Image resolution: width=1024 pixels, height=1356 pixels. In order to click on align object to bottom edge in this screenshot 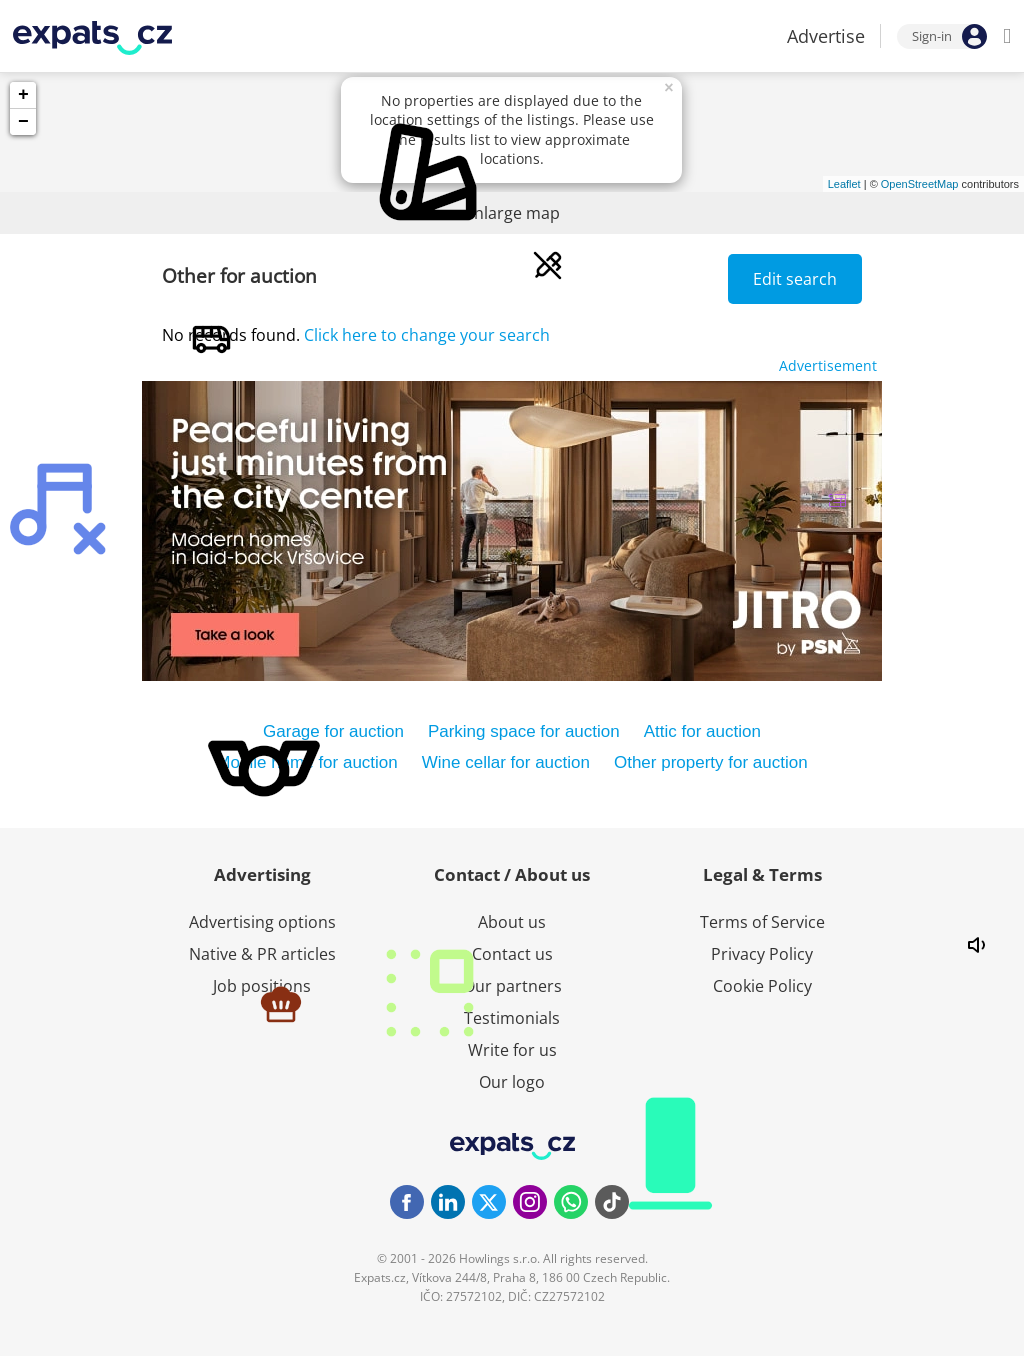, I will do `click(670, 1151)`.